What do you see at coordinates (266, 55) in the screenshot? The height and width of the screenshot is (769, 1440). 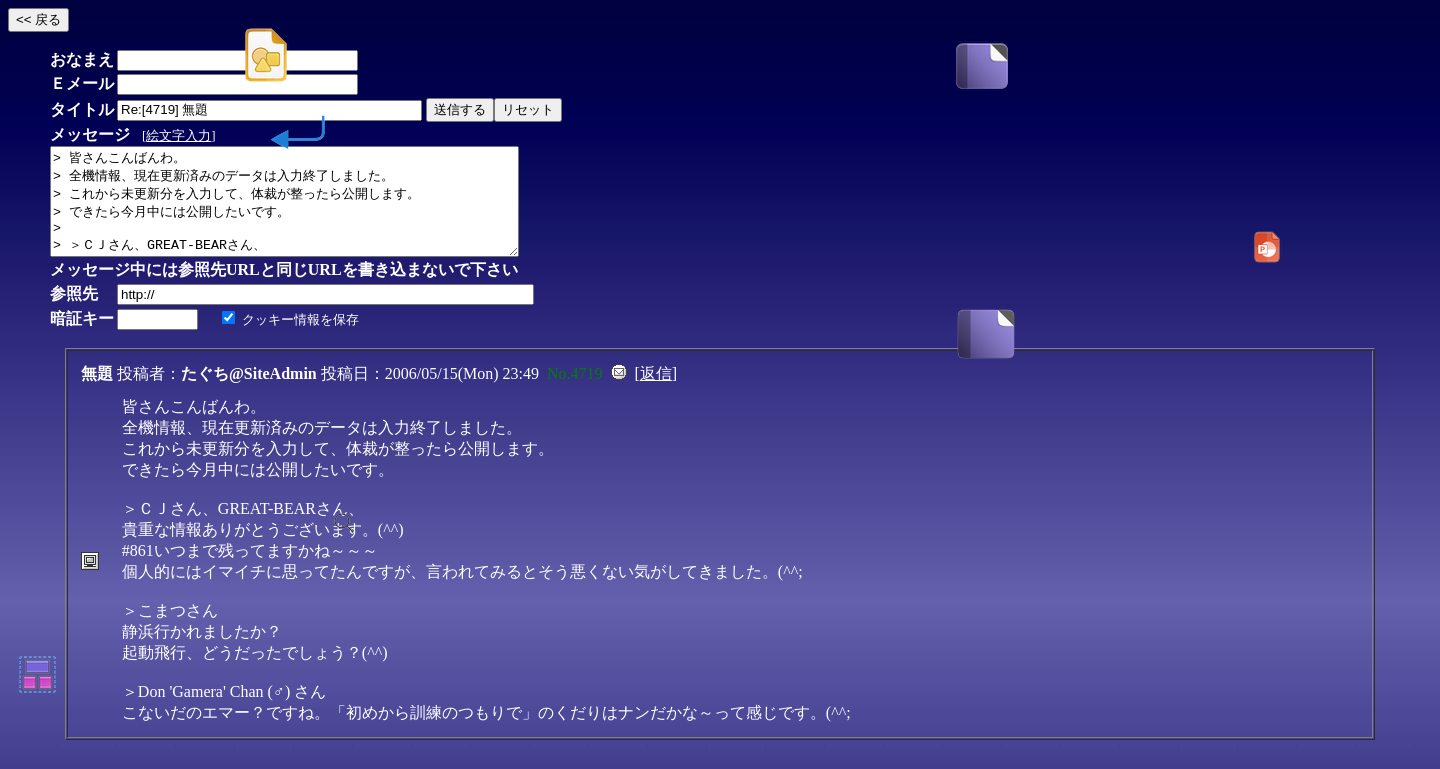 I see `a libreoffice draw document file` at bounding box center [266, 55].